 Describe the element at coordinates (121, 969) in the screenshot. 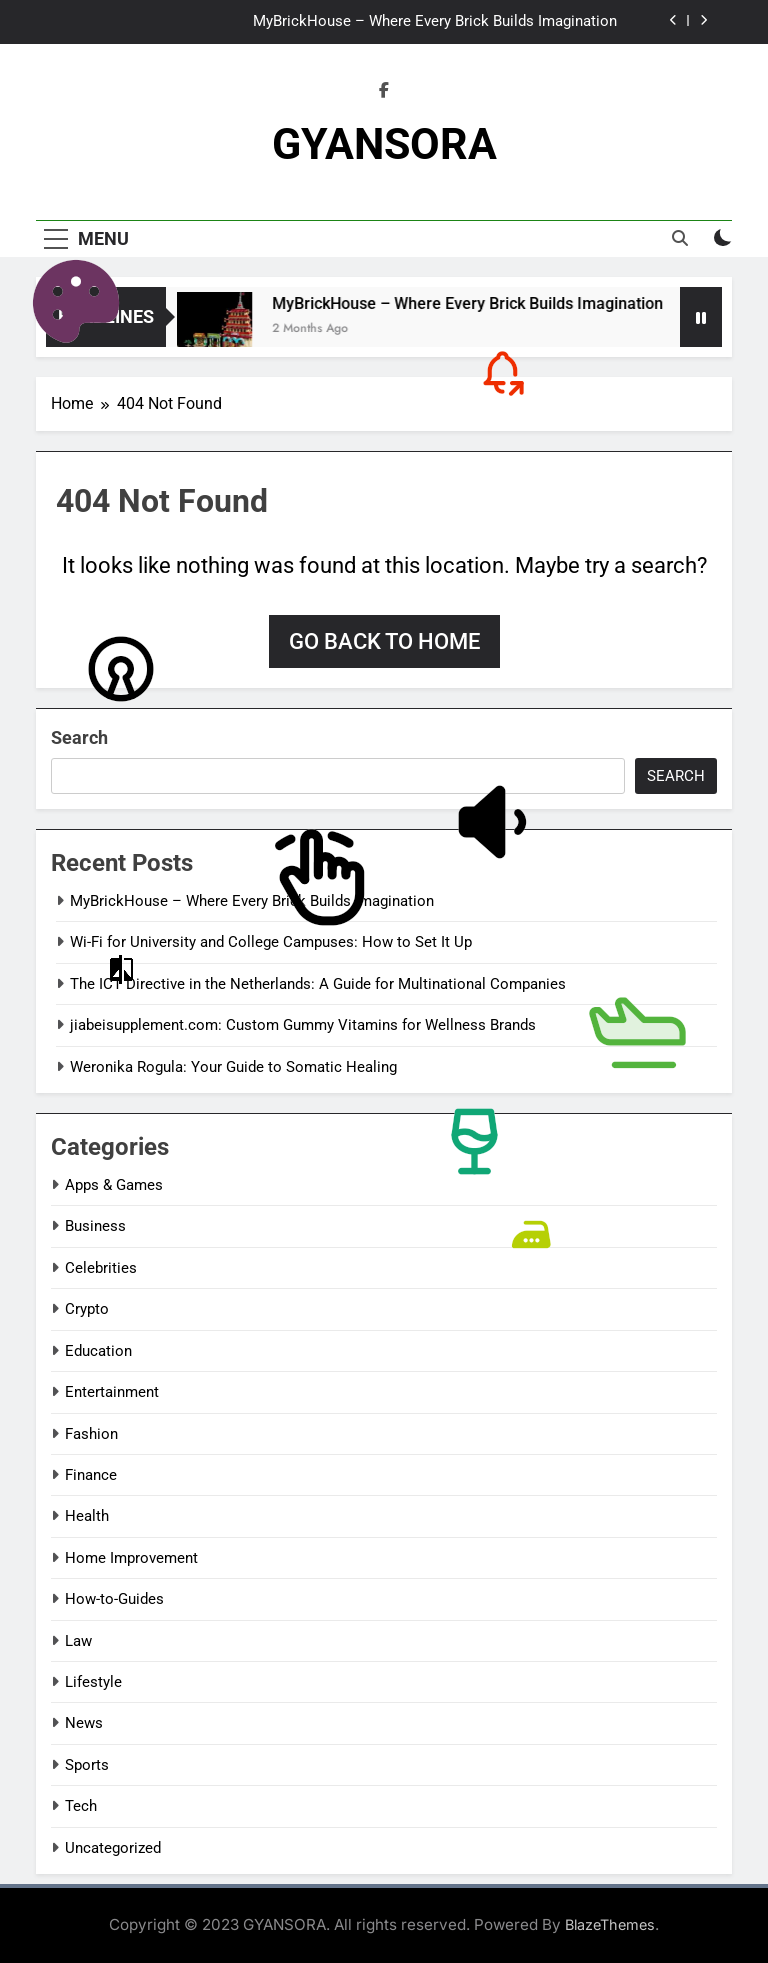

I see `compare two images side by side` at that location.